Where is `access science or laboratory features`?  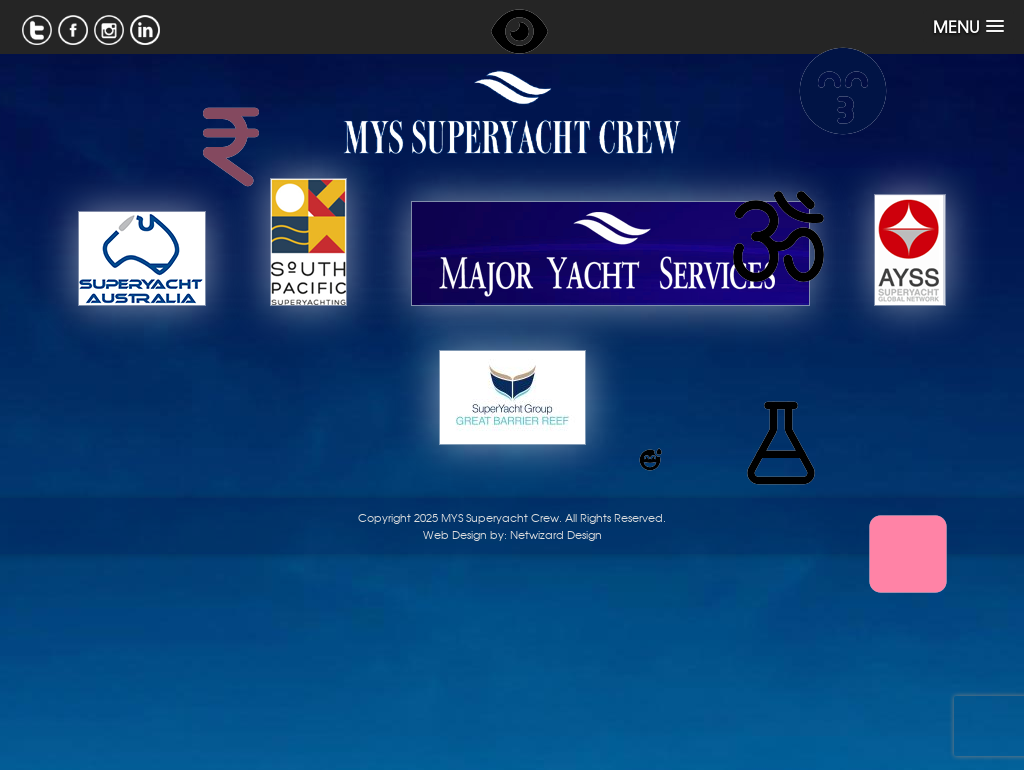
access science or laboratory features is located at coordinates (781, 443).